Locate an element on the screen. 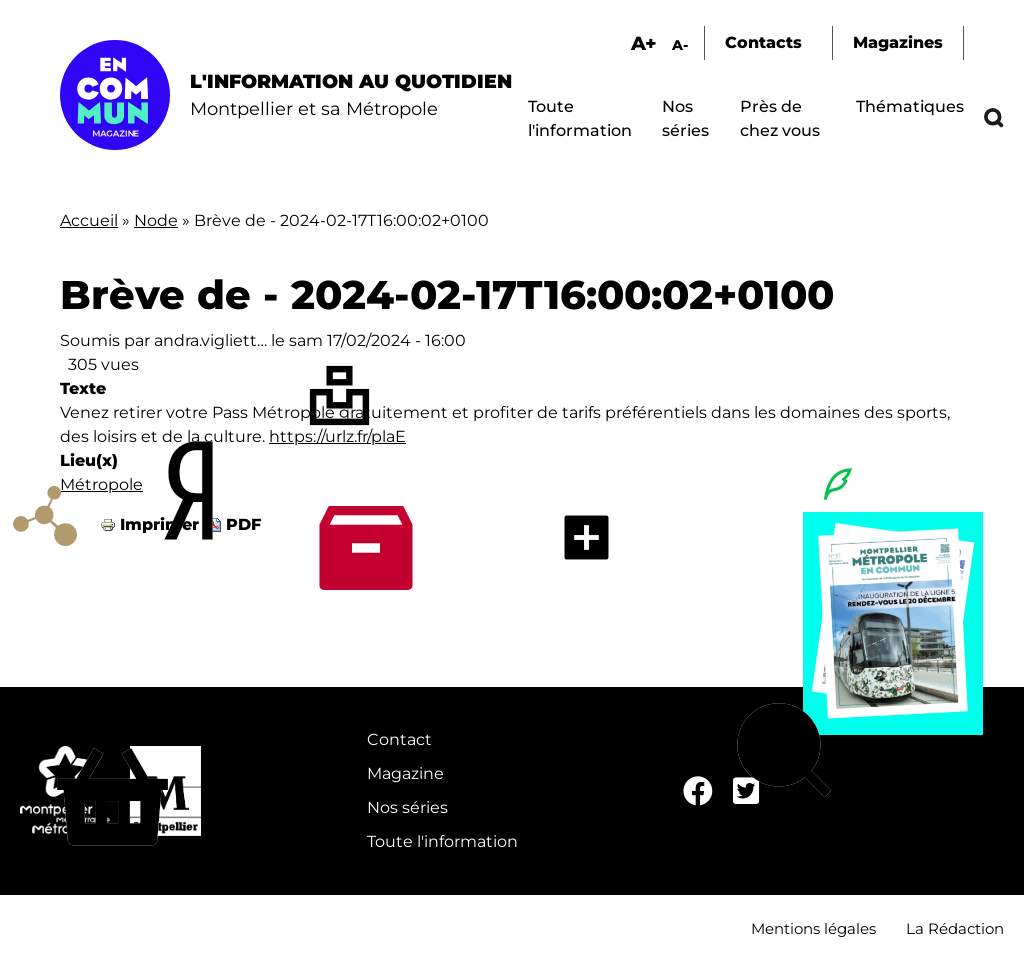 The width and height of the screenshot is (1024, 962). open Yandex services is located at coordinates (188, 490).